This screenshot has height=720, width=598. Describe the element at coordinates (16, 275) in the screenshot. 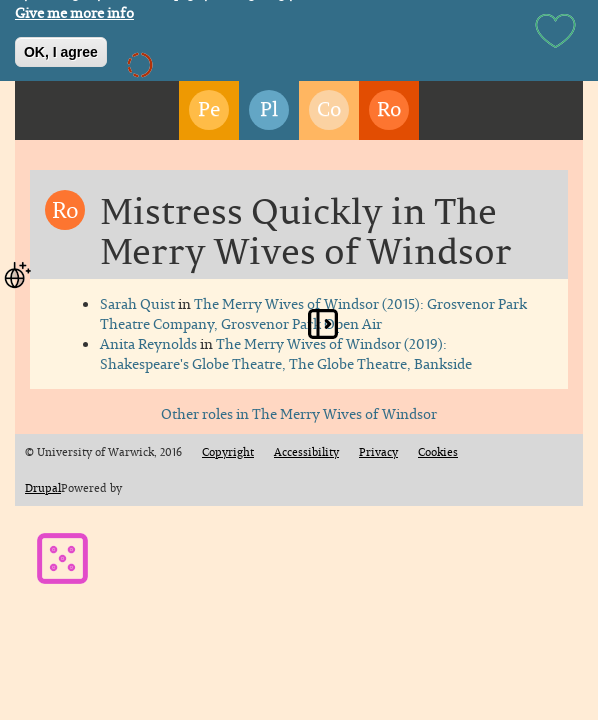

I see `access party or event mode` at that location.